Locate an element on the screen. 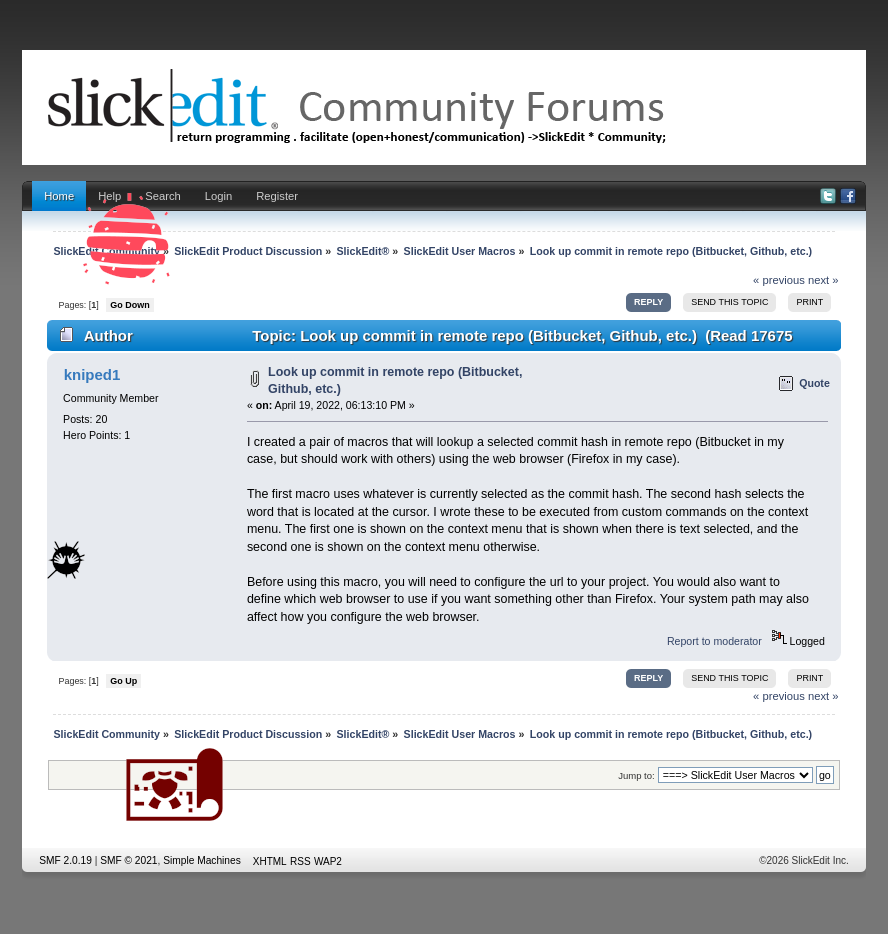 The width and height of the screenshot is (888, 934). view armor crafting blueprint is located at coordinates (174, 784).